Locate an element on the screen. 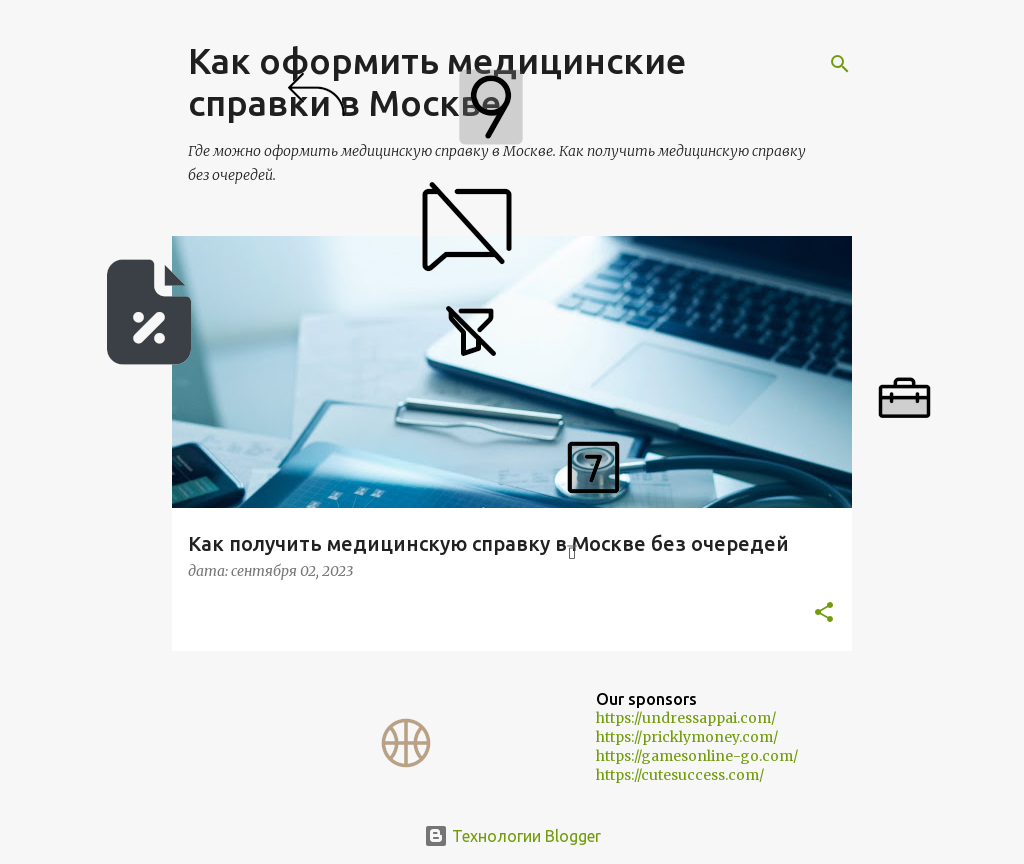  select or navigate to item number seven is located at coordinates (593, 467).